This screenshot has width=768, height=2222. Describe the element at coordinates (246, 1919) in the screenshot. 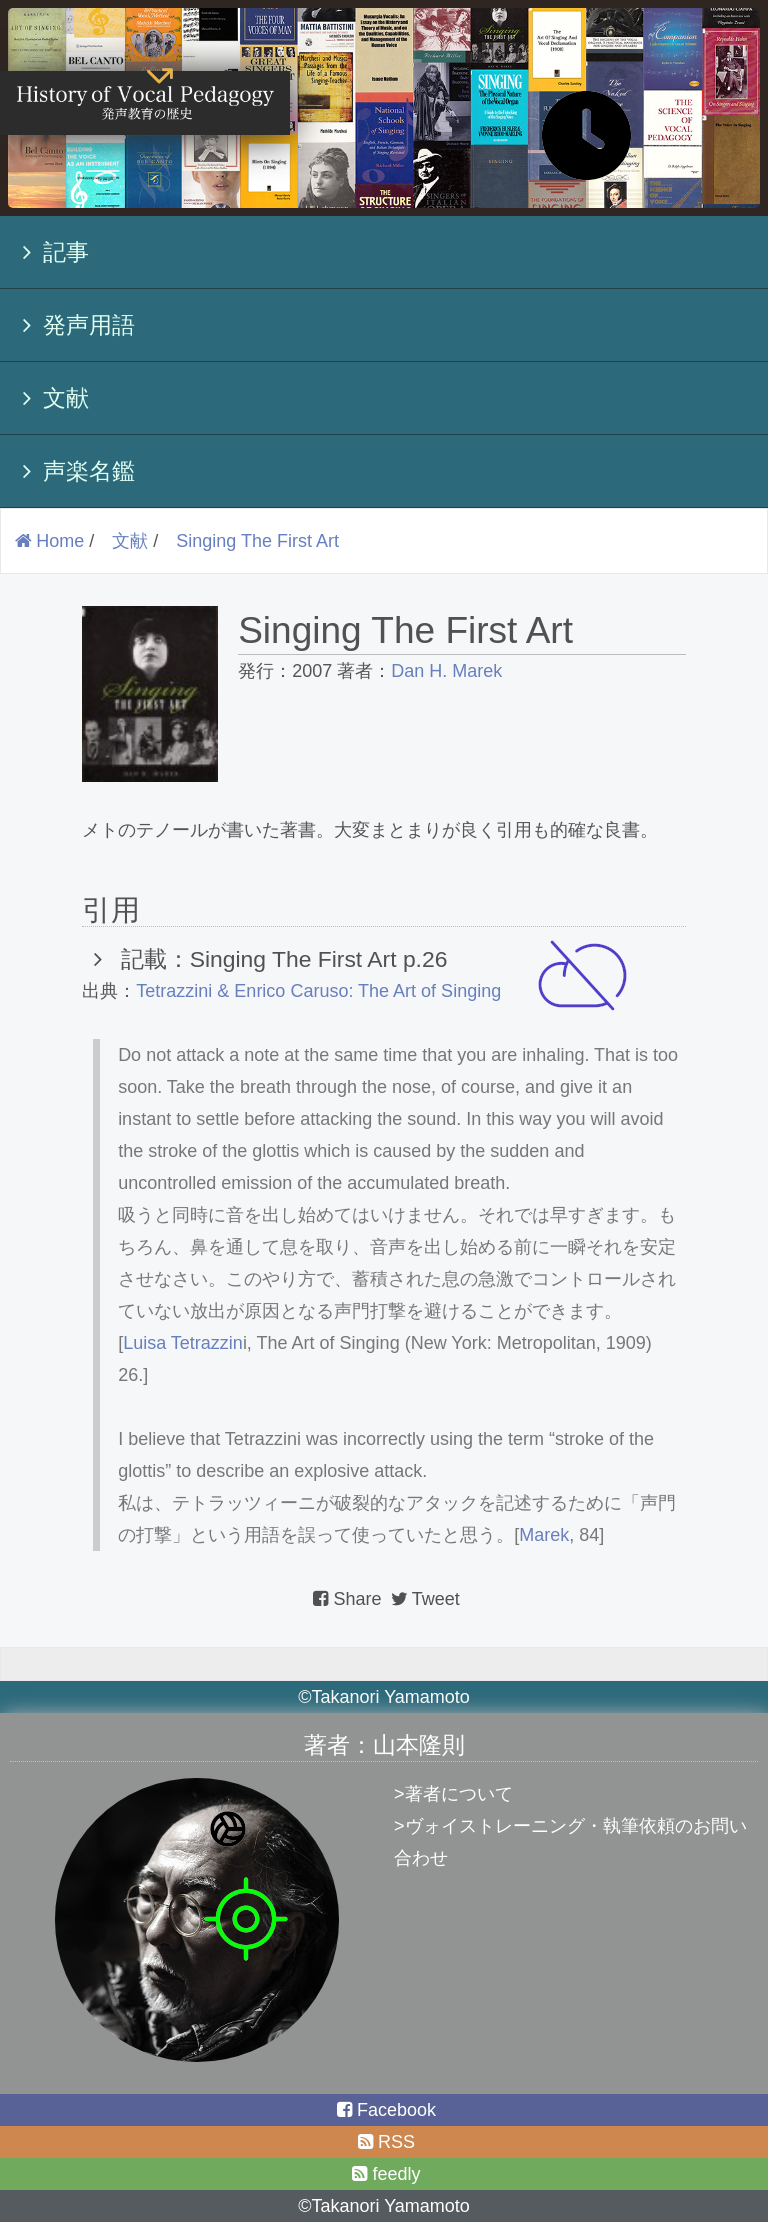

I see `center map on current location` at that location.